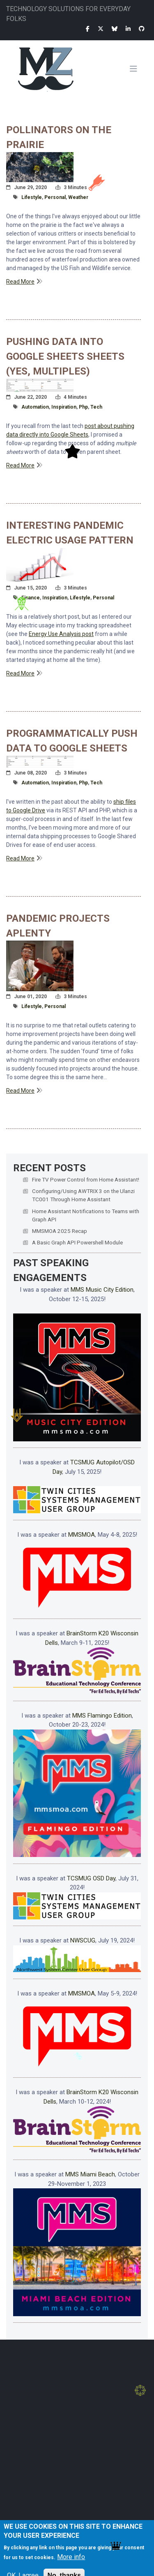  I want to click on tribal or warrior faction emblem in a game, so click(21, 603).